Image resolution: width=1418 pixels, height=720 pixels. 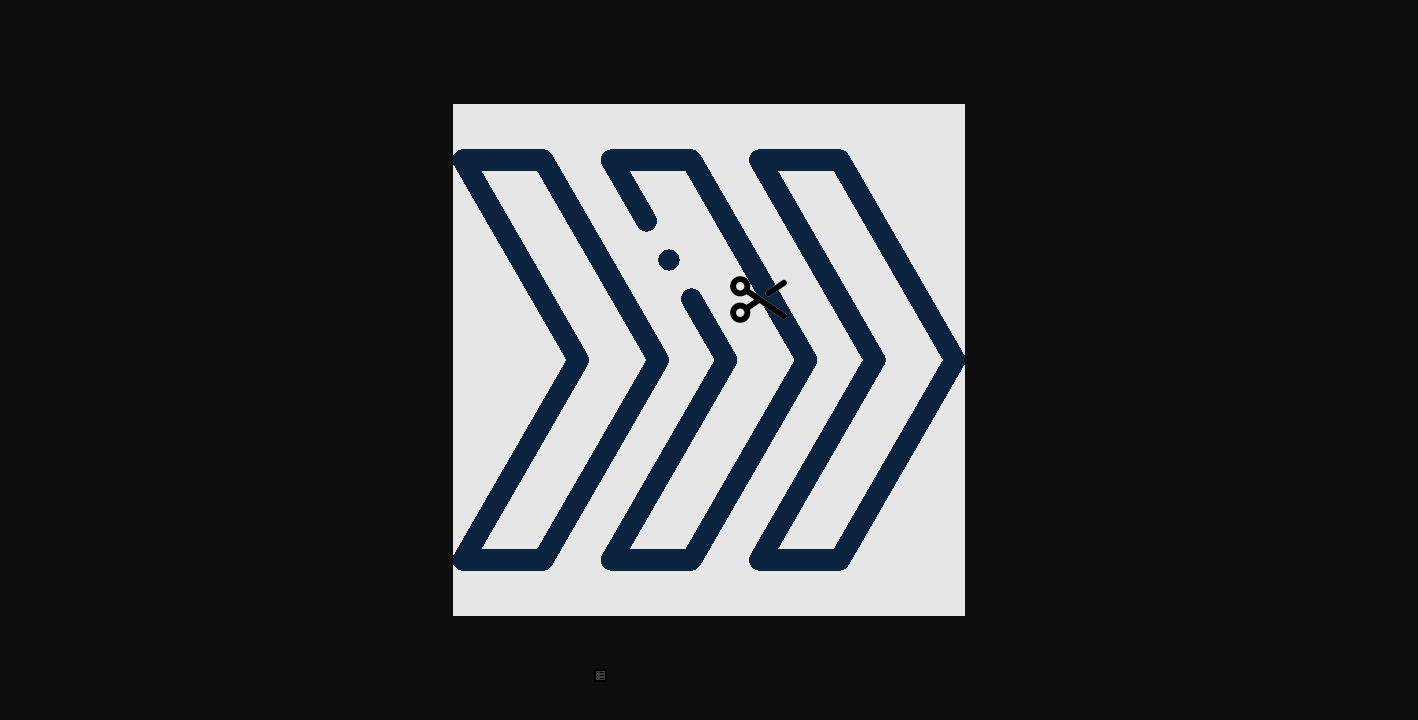 I want to click on view list details or properties, so click(x=600, y=675).